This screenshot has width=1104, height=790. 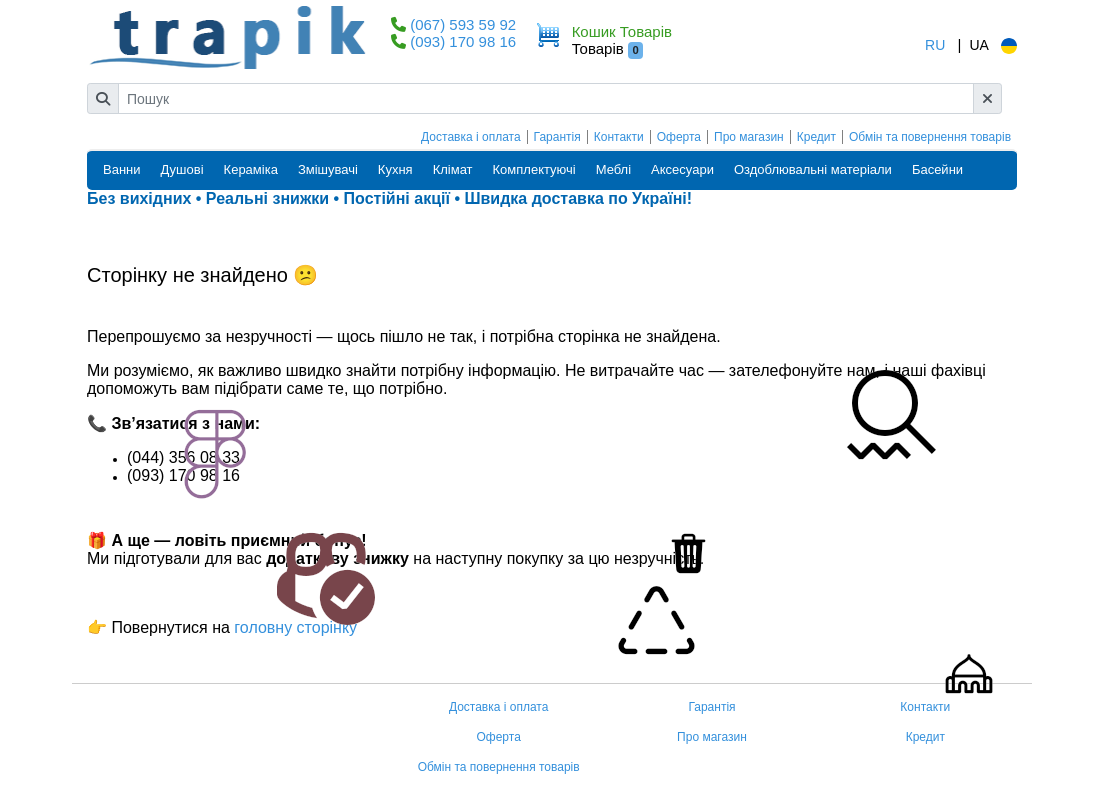 I want to click on perform a fuzzy or approximate search, so click(x=894, y=412).